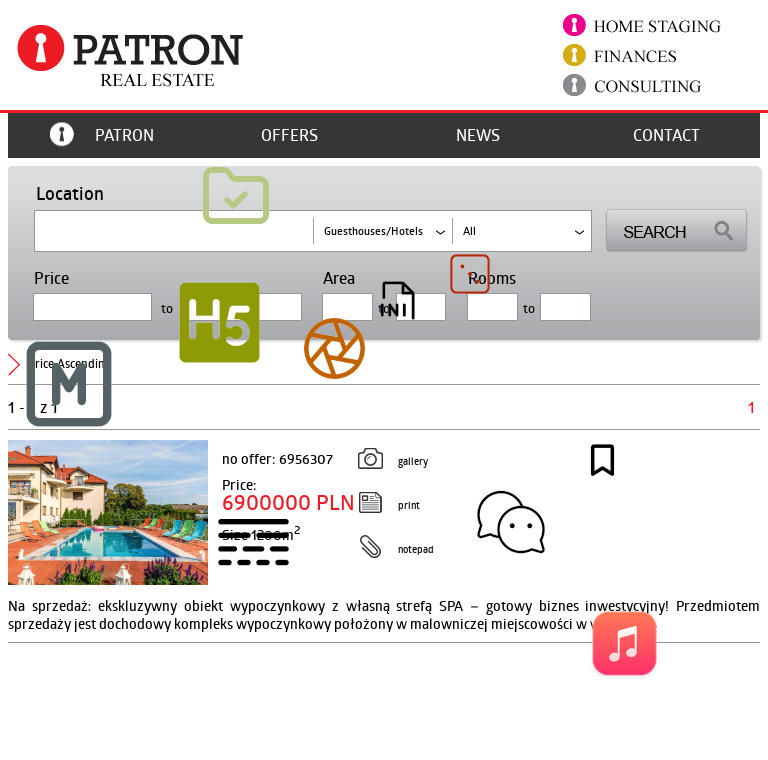 Image resolution: width=768 pixels, height=760 pixels. Describe the element at coordinates (236, 197) in the screenshot. I see `folder successfully verified or validated` at that location.